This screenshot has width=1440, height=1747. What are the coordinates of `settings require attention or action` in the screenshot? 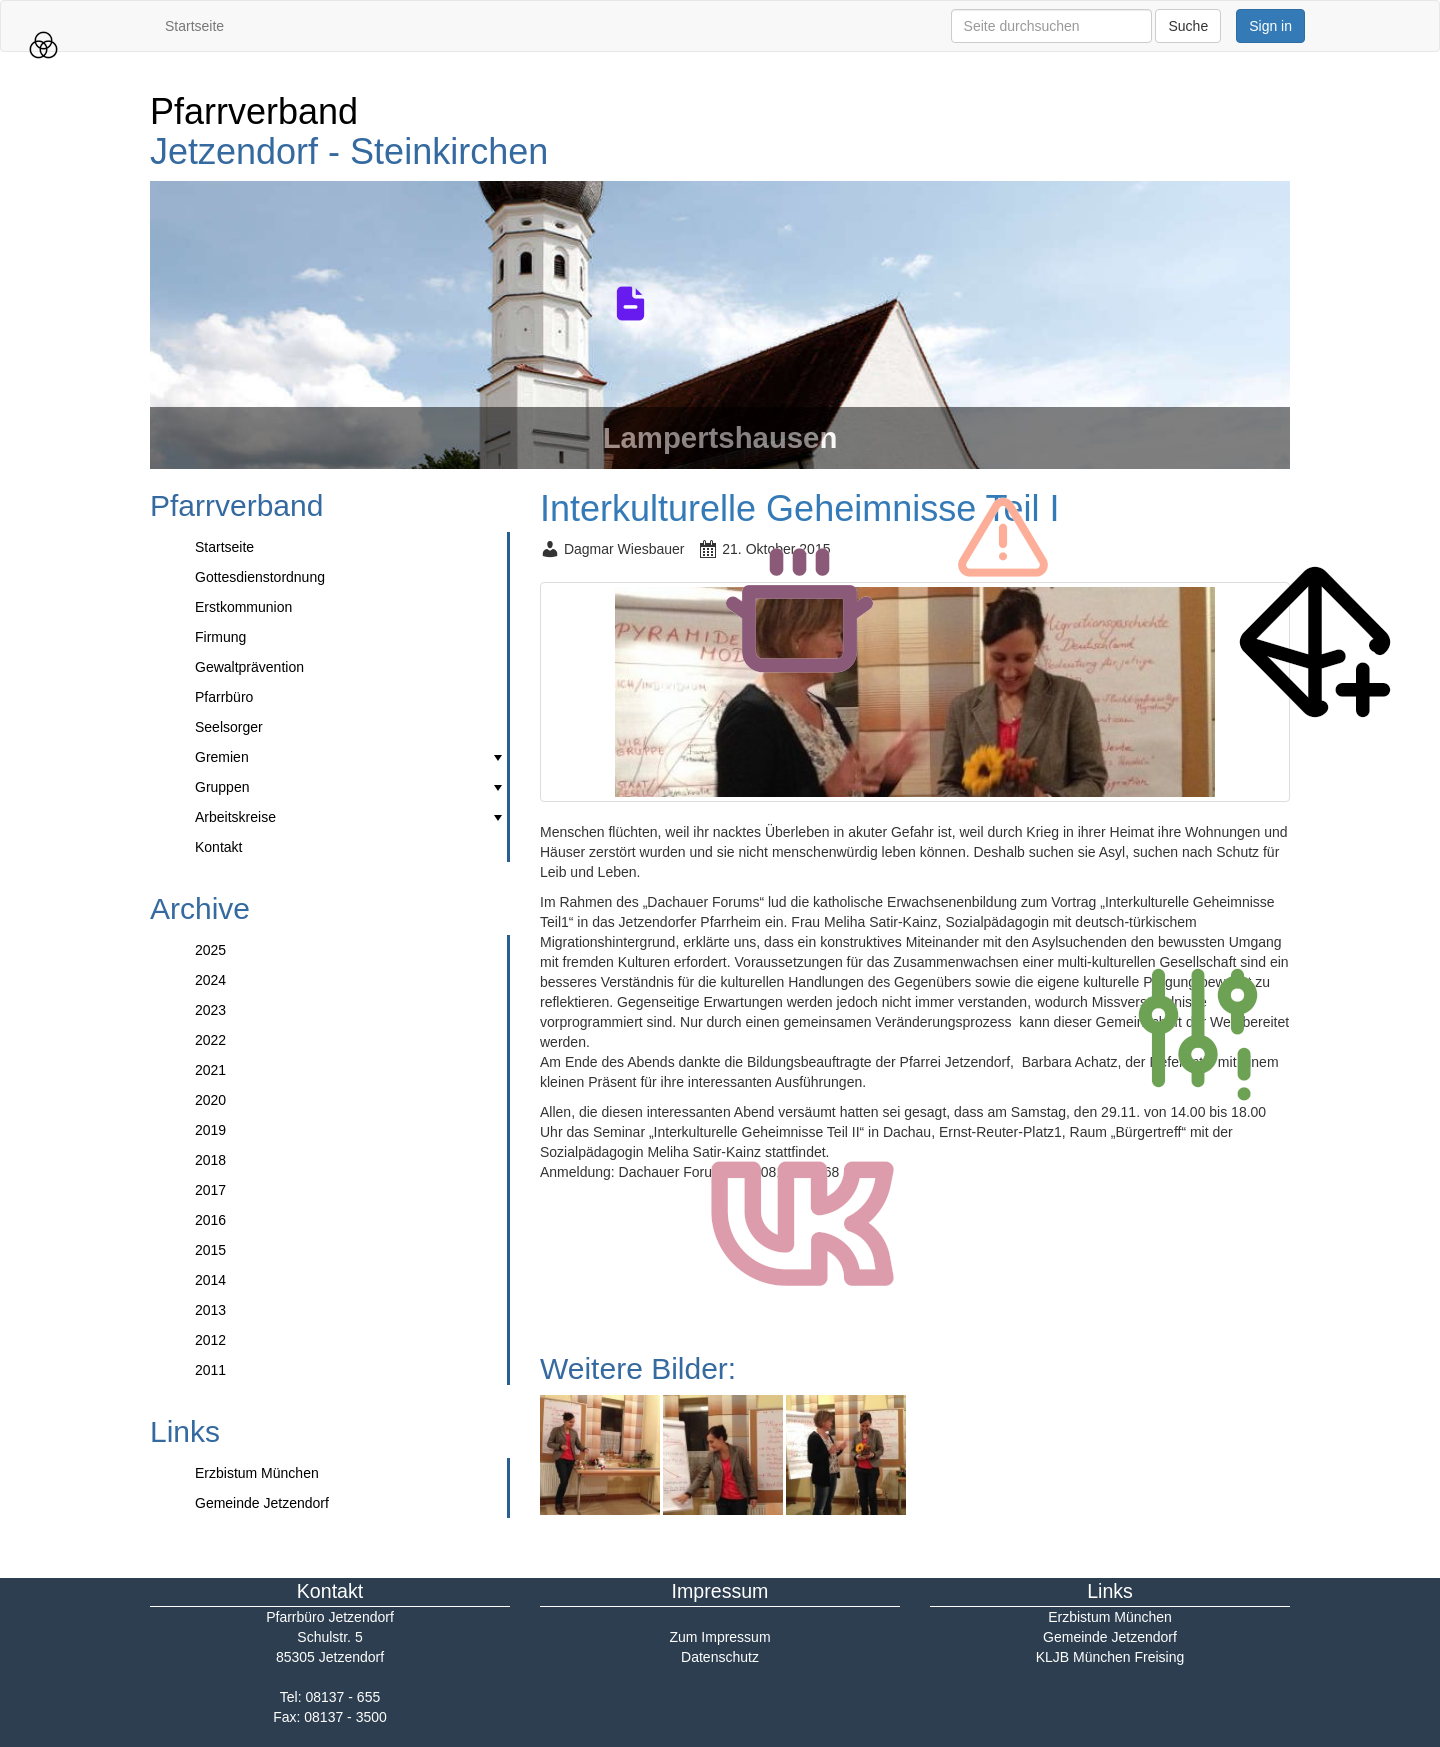 It's located at (1198, 1028).